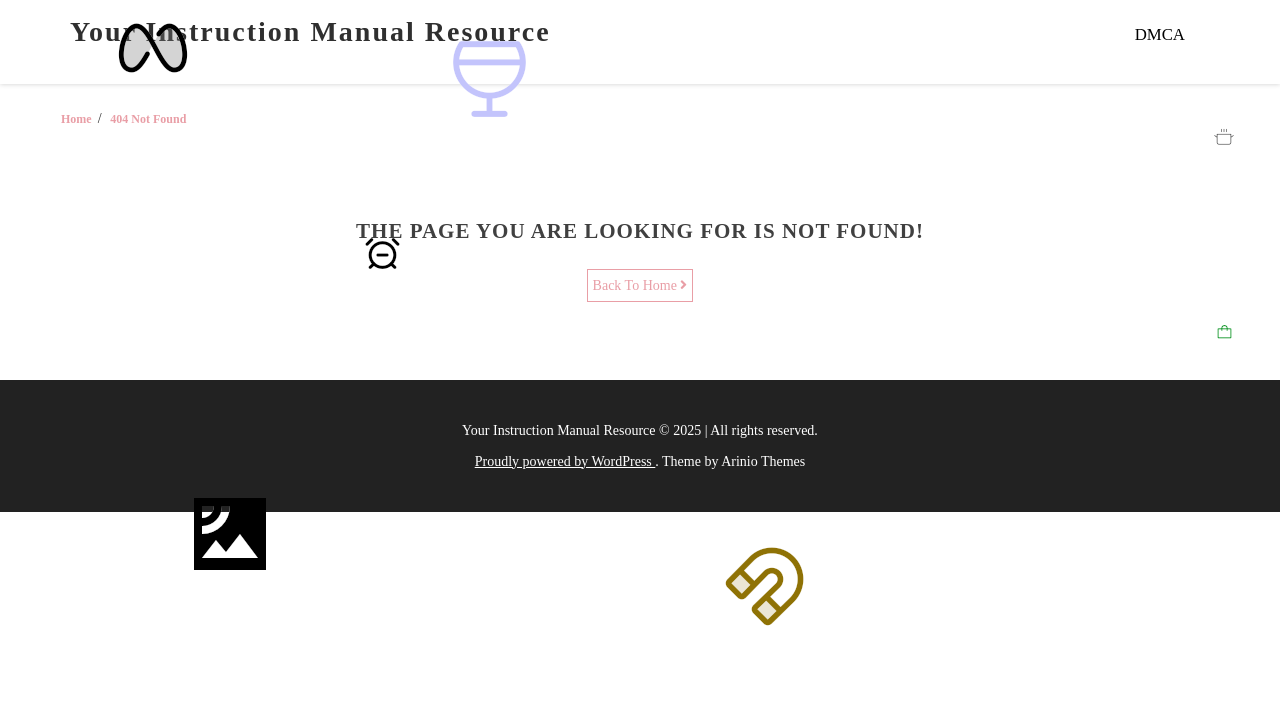 The width and height of the screenshot is (1280, 720). What do you see at coordinates (766, 585) in the screenshot?
I see `attract or pin related items together` at bounding box center [766, 585].